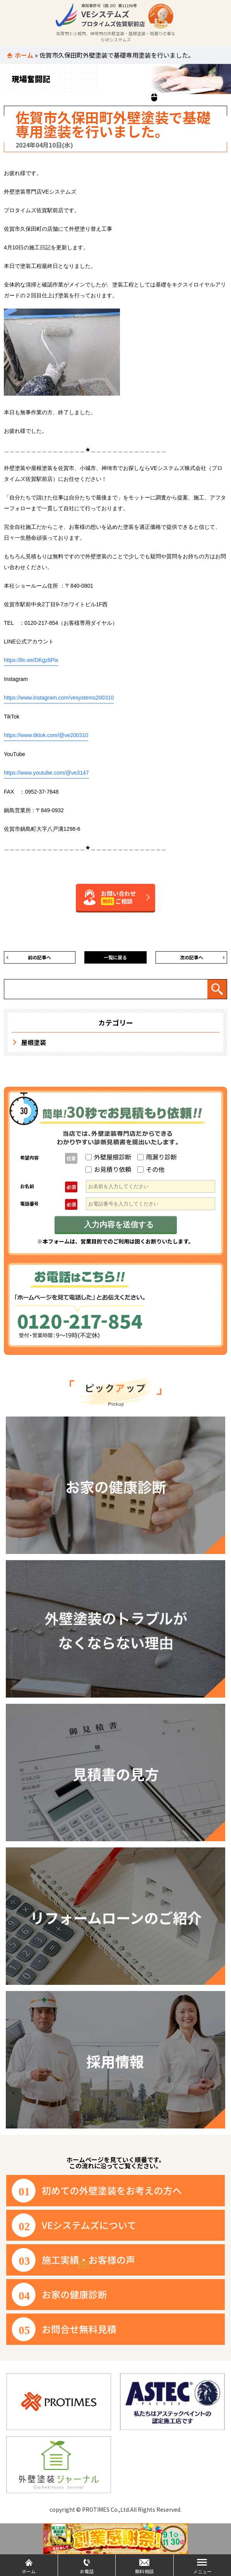 Image resolution: width=231 pixels, height=2576 pixels. Describe the element at coordinates (84, 2265) in the screenshot. I see `access your rewards or collectibles` at that location.